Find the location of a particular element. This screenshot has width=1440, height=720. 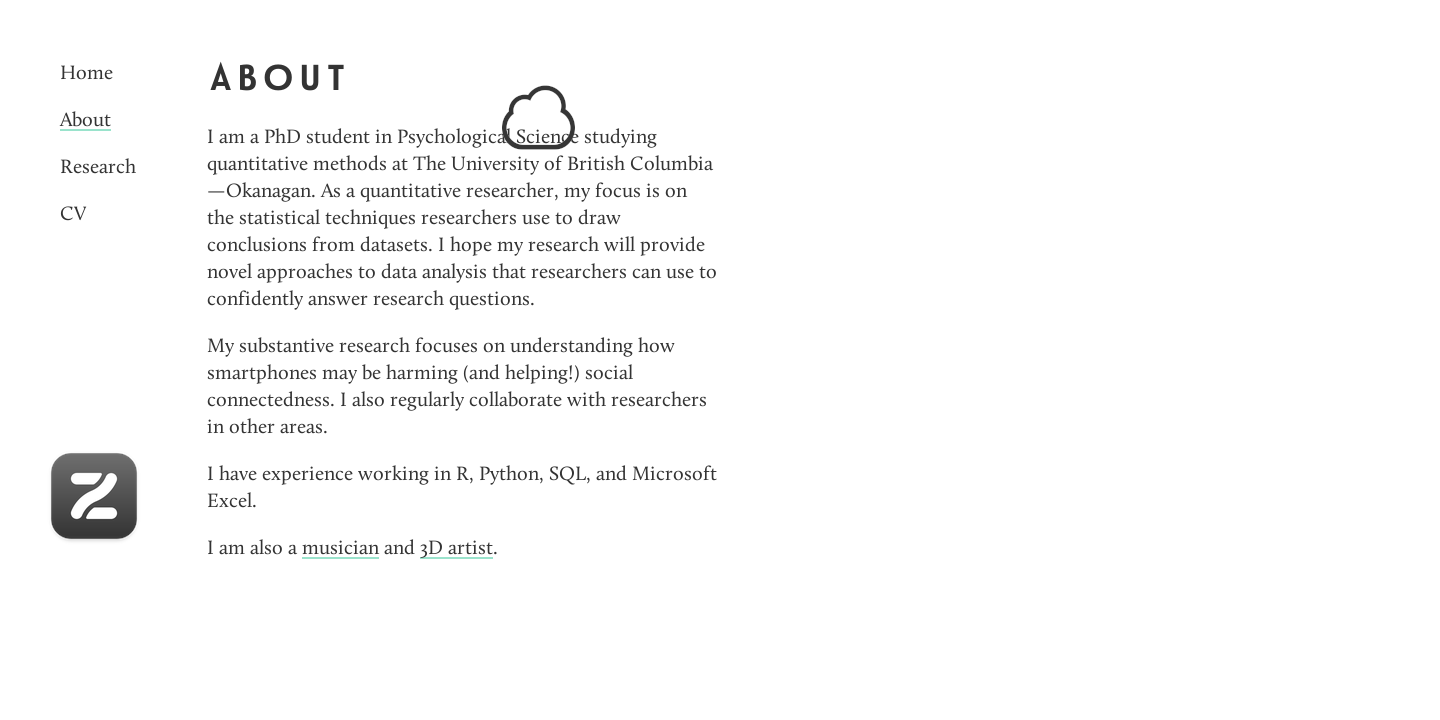

access internet or cloud-based applications is located at coordinates (538, 117).